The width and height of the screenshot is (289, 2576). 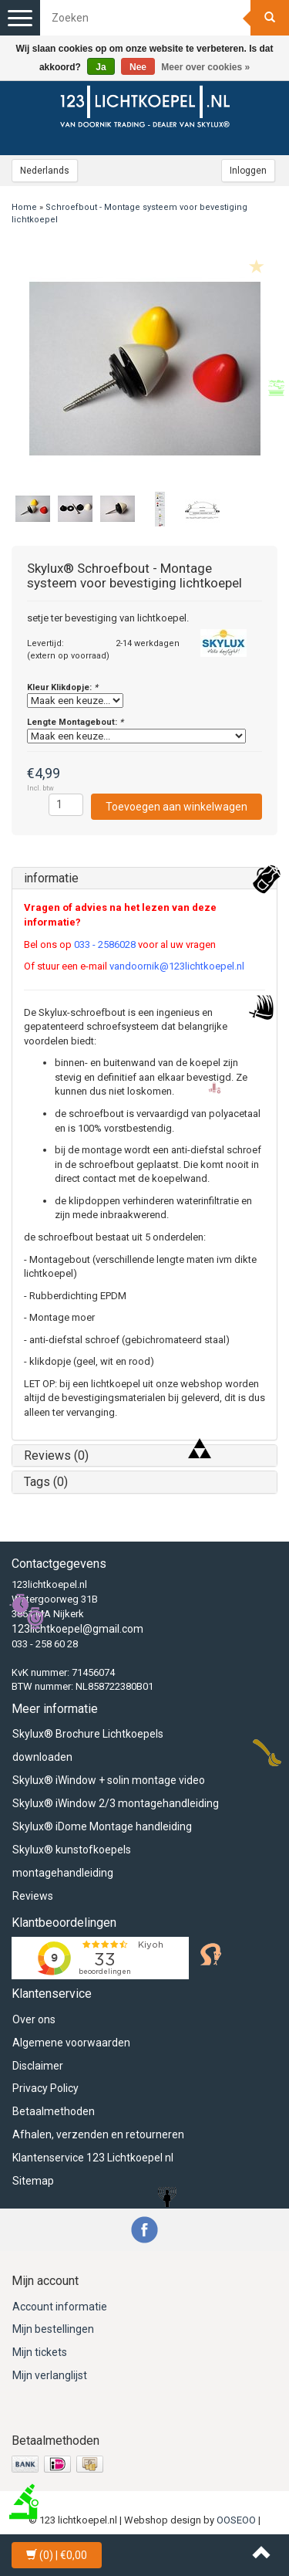 I want to click on ice cream scoop tool or utensil icon, so click(x=267, y=1752).